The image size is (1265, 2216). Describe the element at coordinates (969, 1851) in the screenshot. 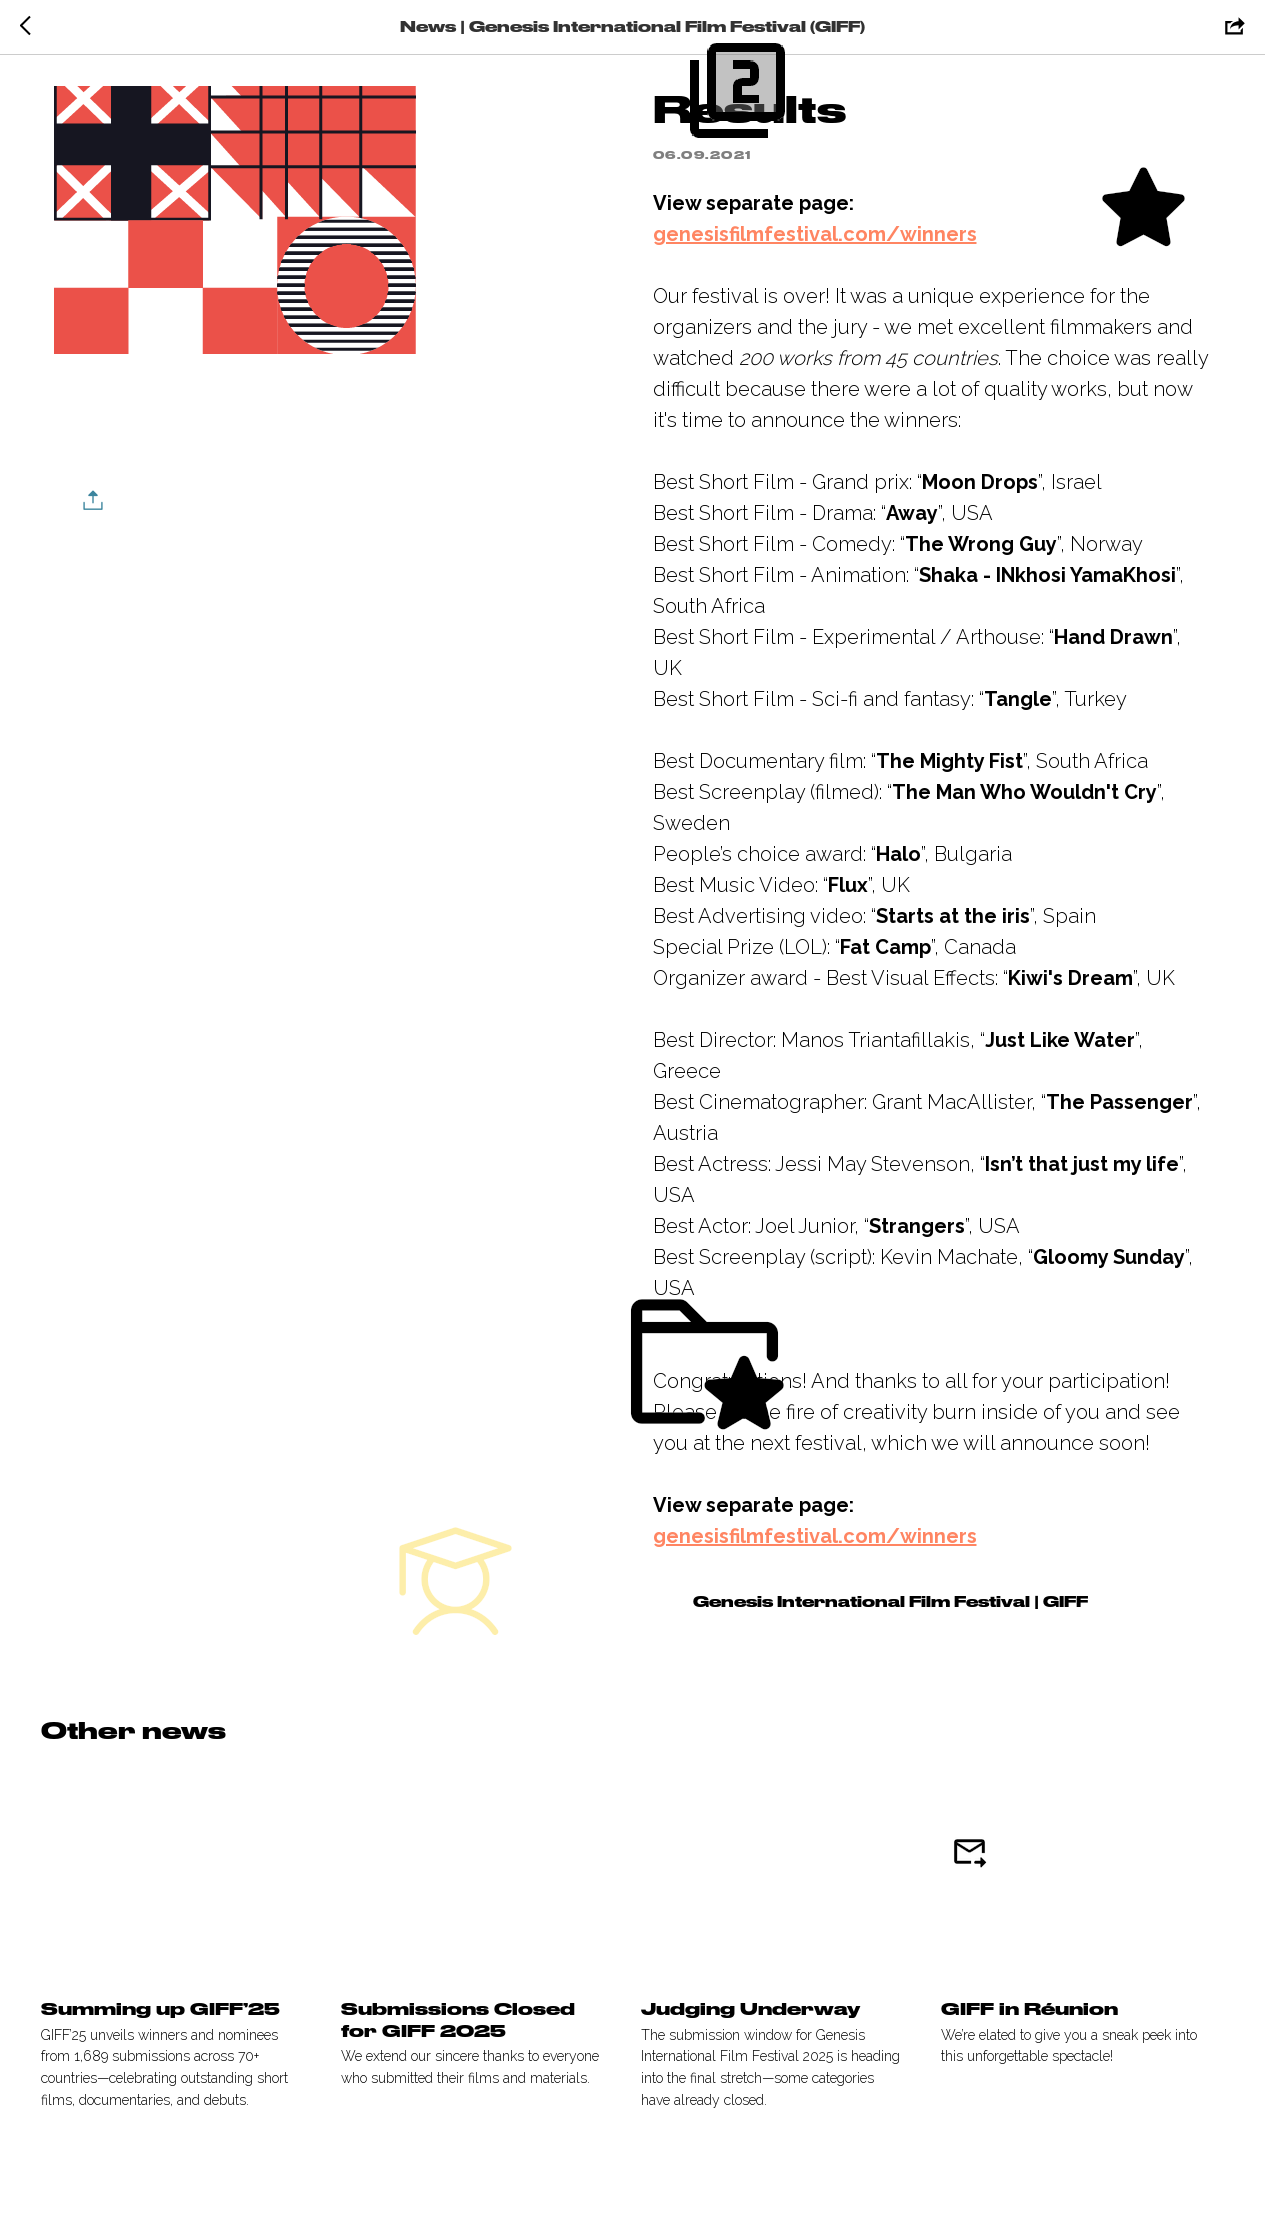

I see `forward an email to another recipient` at that location.